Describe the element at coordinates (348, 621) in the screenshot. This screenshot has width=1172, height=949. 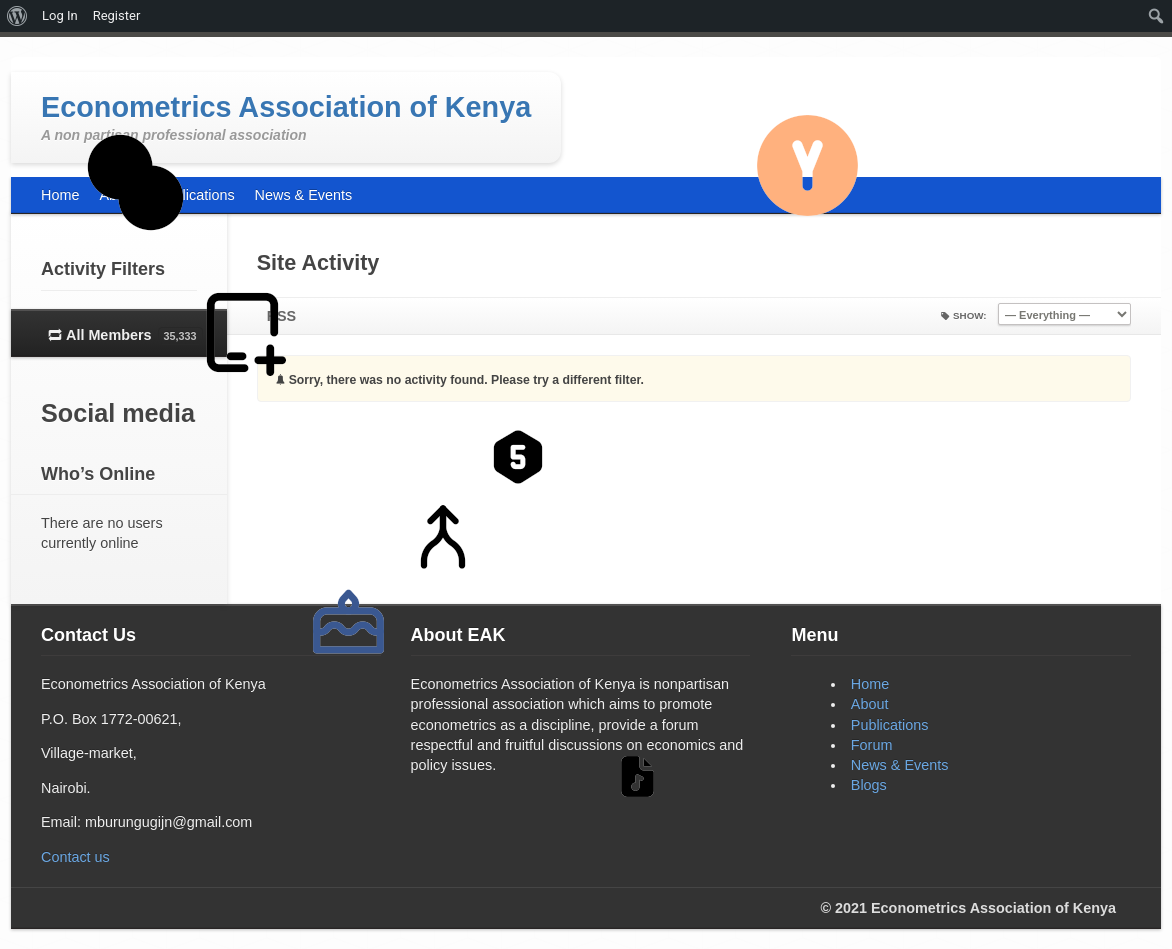
I see `view birthday or celebration reminders` at that location.